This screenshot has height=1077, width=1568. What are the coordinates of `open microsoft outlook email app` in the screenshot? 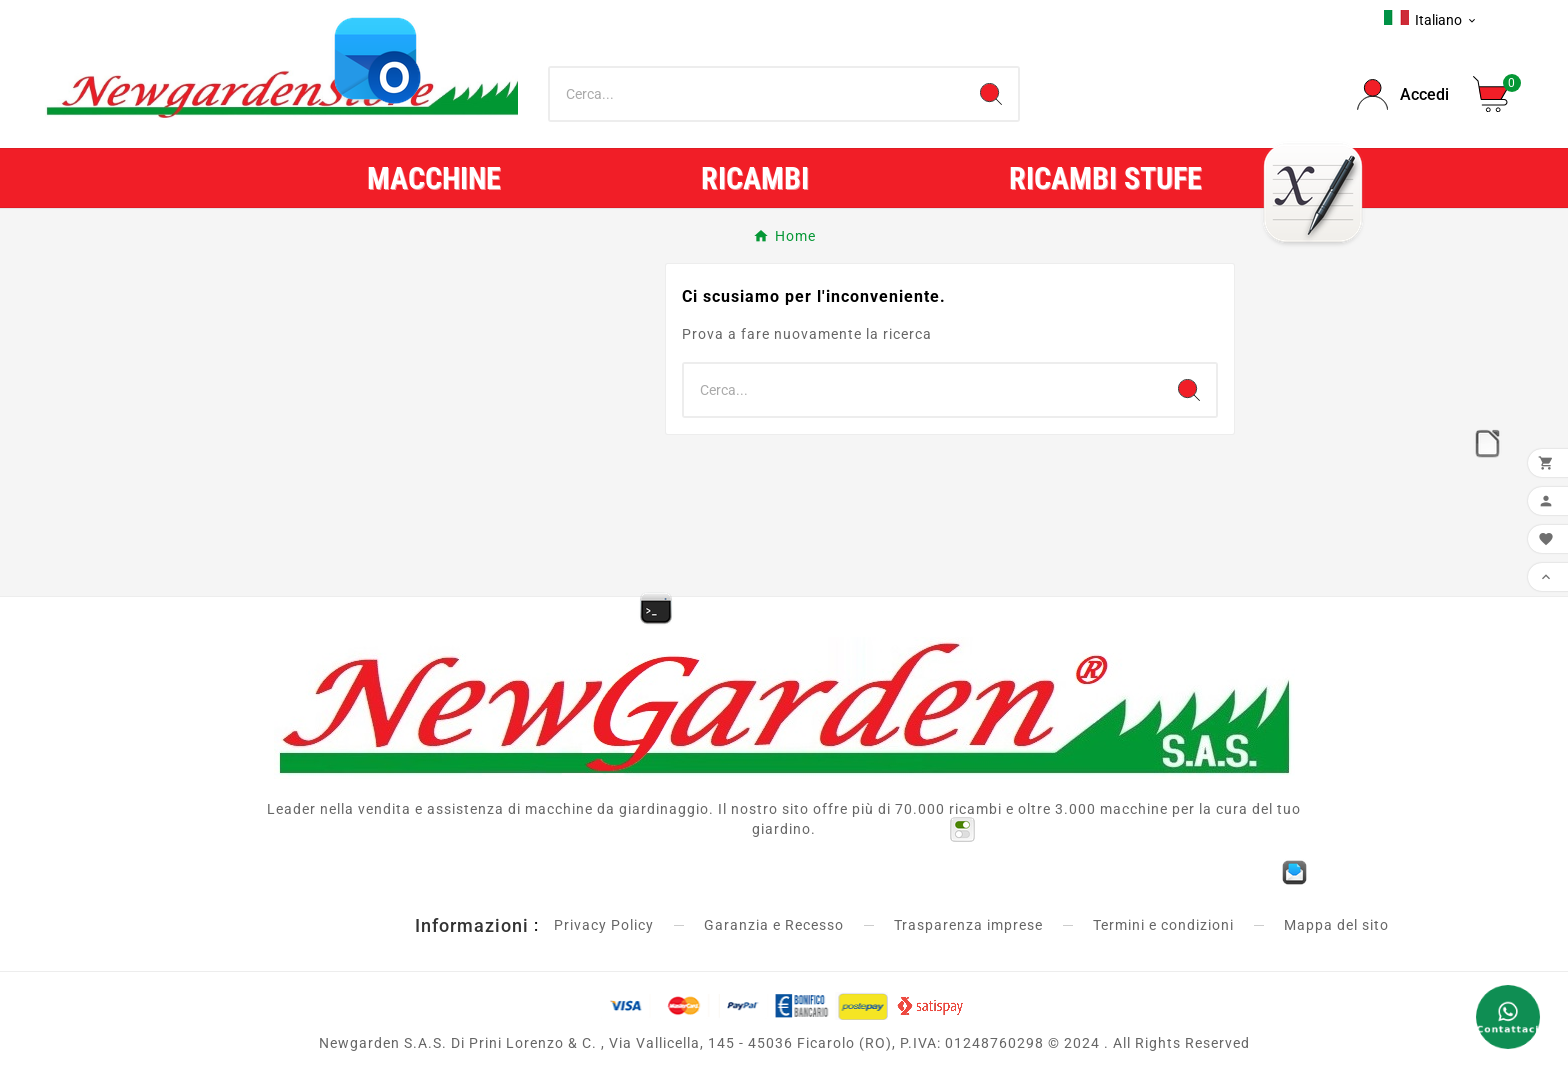 It's located at (375, 58).